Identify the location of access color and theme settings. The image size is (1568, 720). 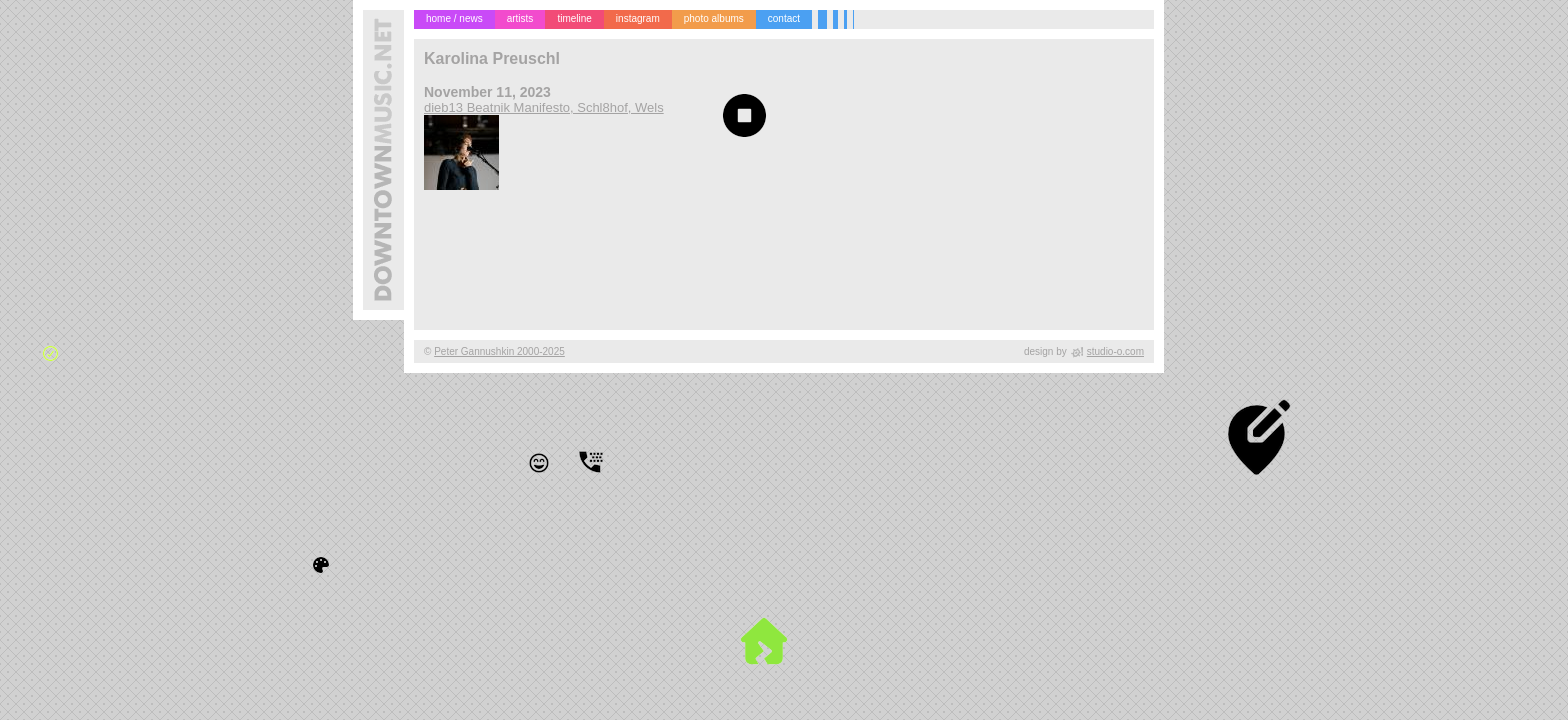
(321, 565).